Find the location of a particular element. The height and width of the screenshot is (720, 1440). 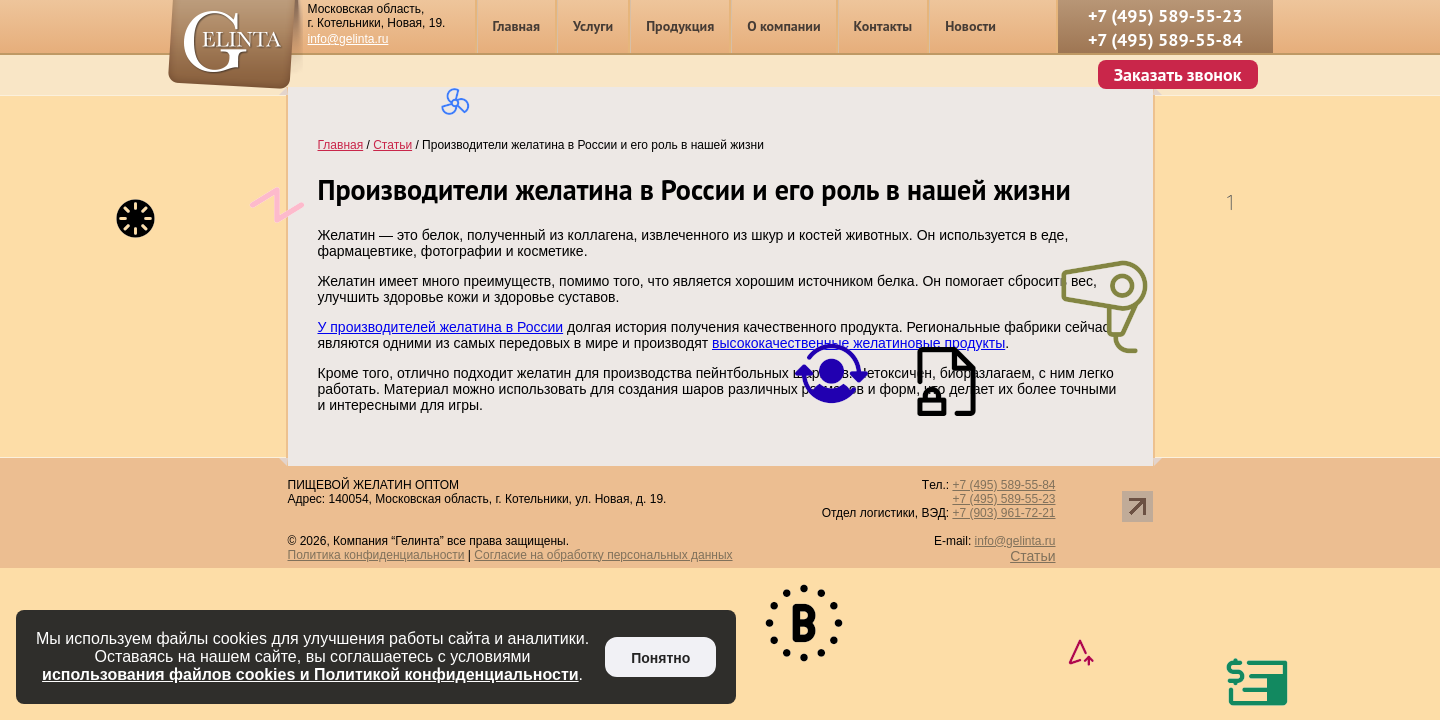

select sawtooth waveform in audio synthesizer is located at coordinates (277, 205).